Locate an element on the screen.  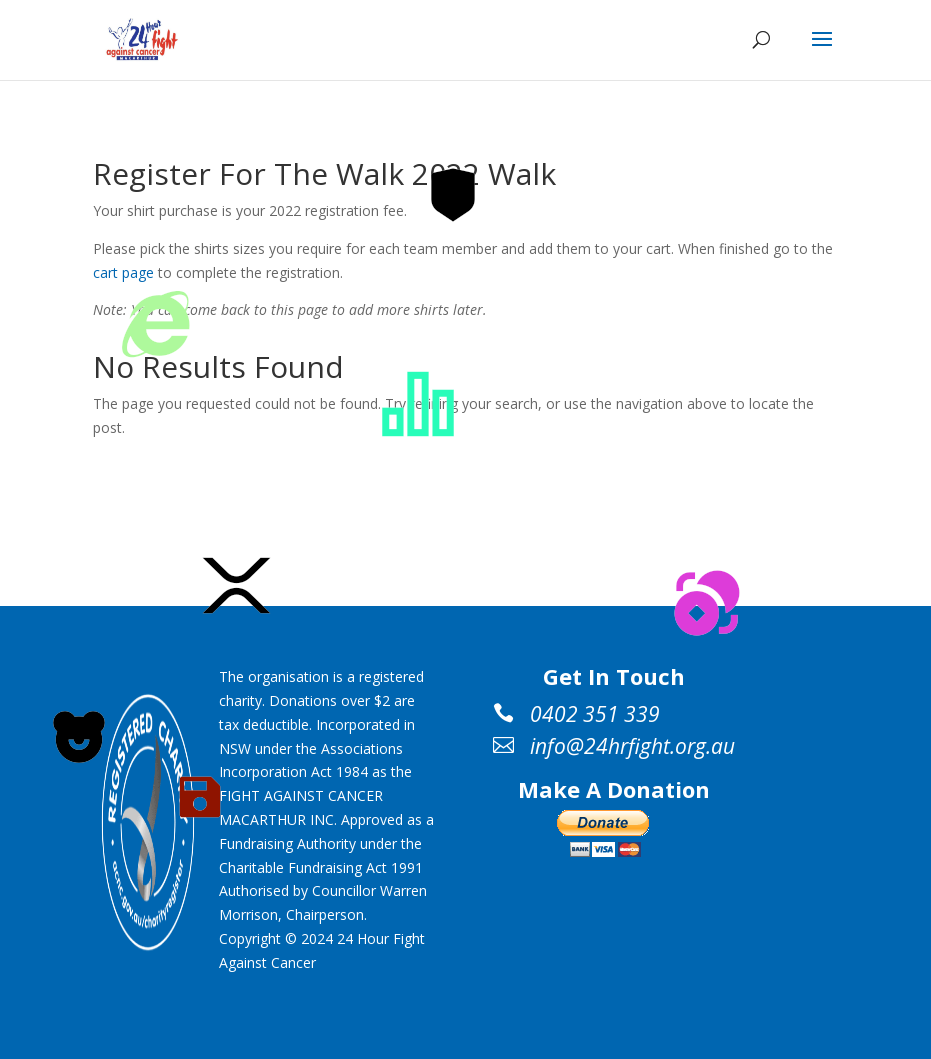
swap or exchange cryptocurrency tokens is located at coordinates (707, 603).